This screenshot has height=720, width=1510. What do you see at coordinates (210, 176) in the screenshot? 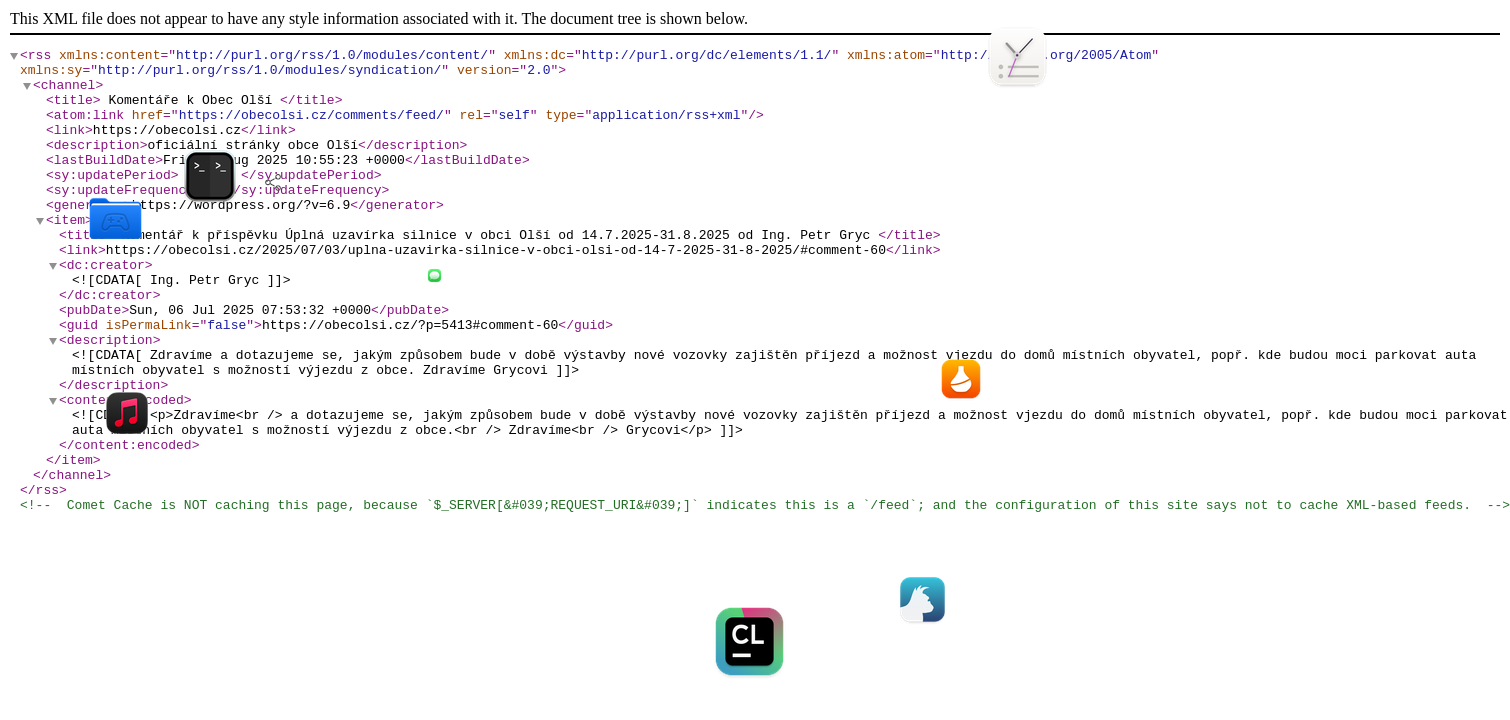
I see `open terminix terminal emulator` at bounding box center [210, 176].